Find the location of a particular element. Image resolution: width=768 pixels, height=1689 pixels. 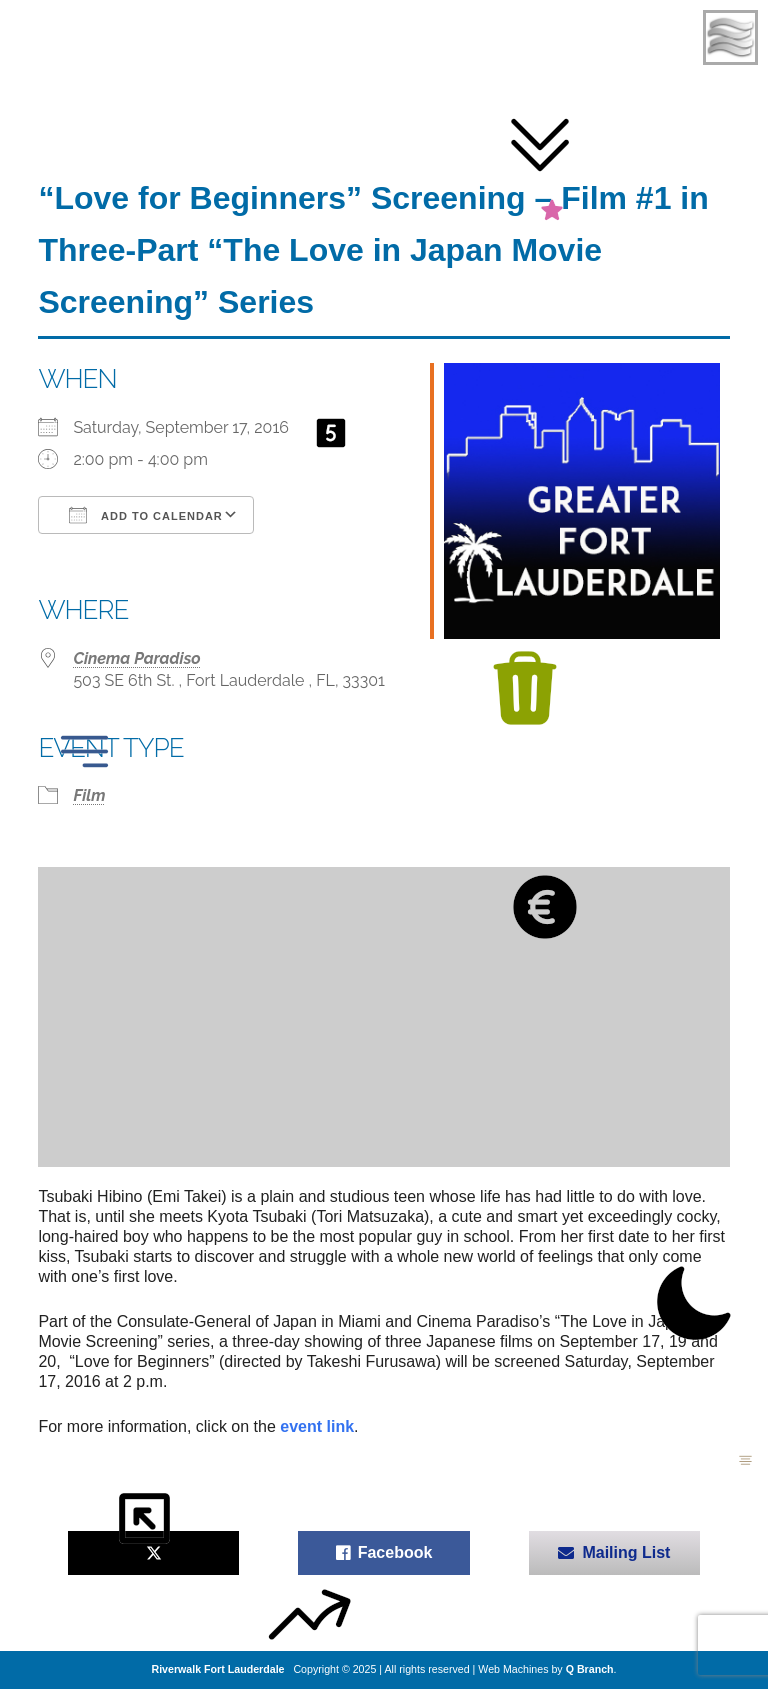

view price or amount in euros is located at coordinates (545, 907).